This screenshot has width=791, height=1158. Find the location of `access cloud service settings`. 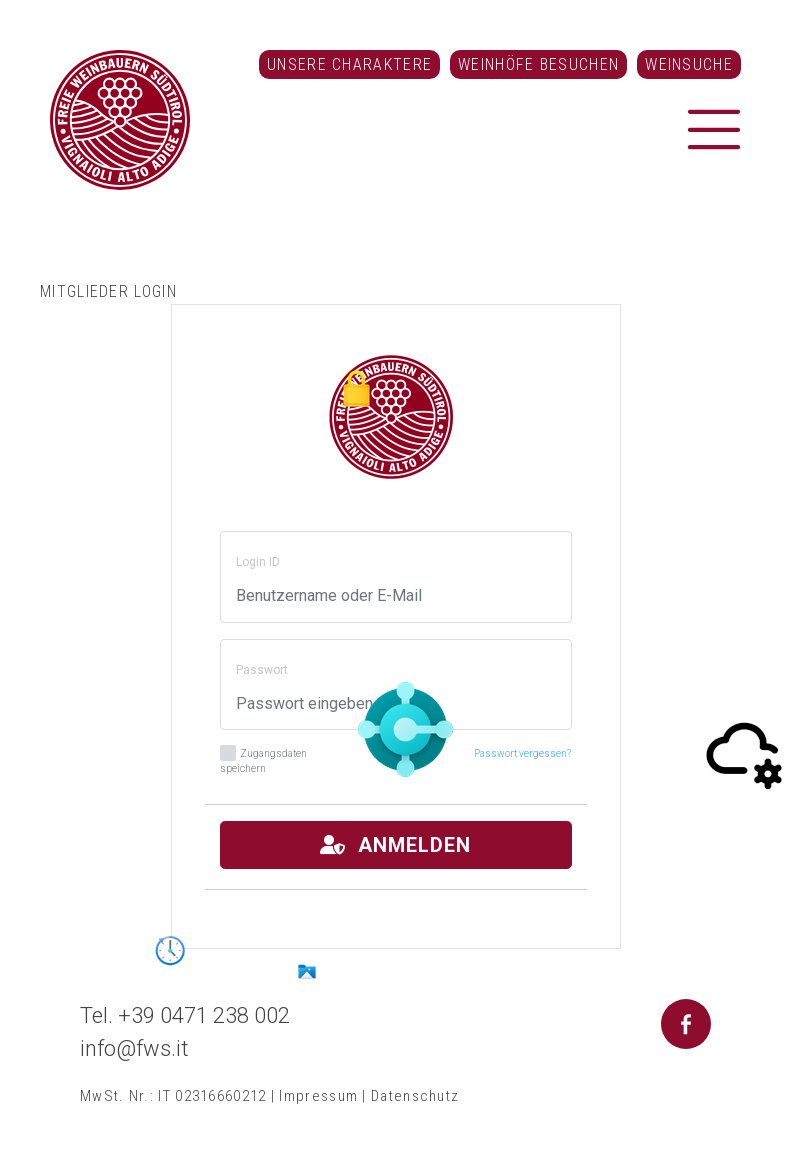

access cloud service settings is located at coordinates (744, 750).